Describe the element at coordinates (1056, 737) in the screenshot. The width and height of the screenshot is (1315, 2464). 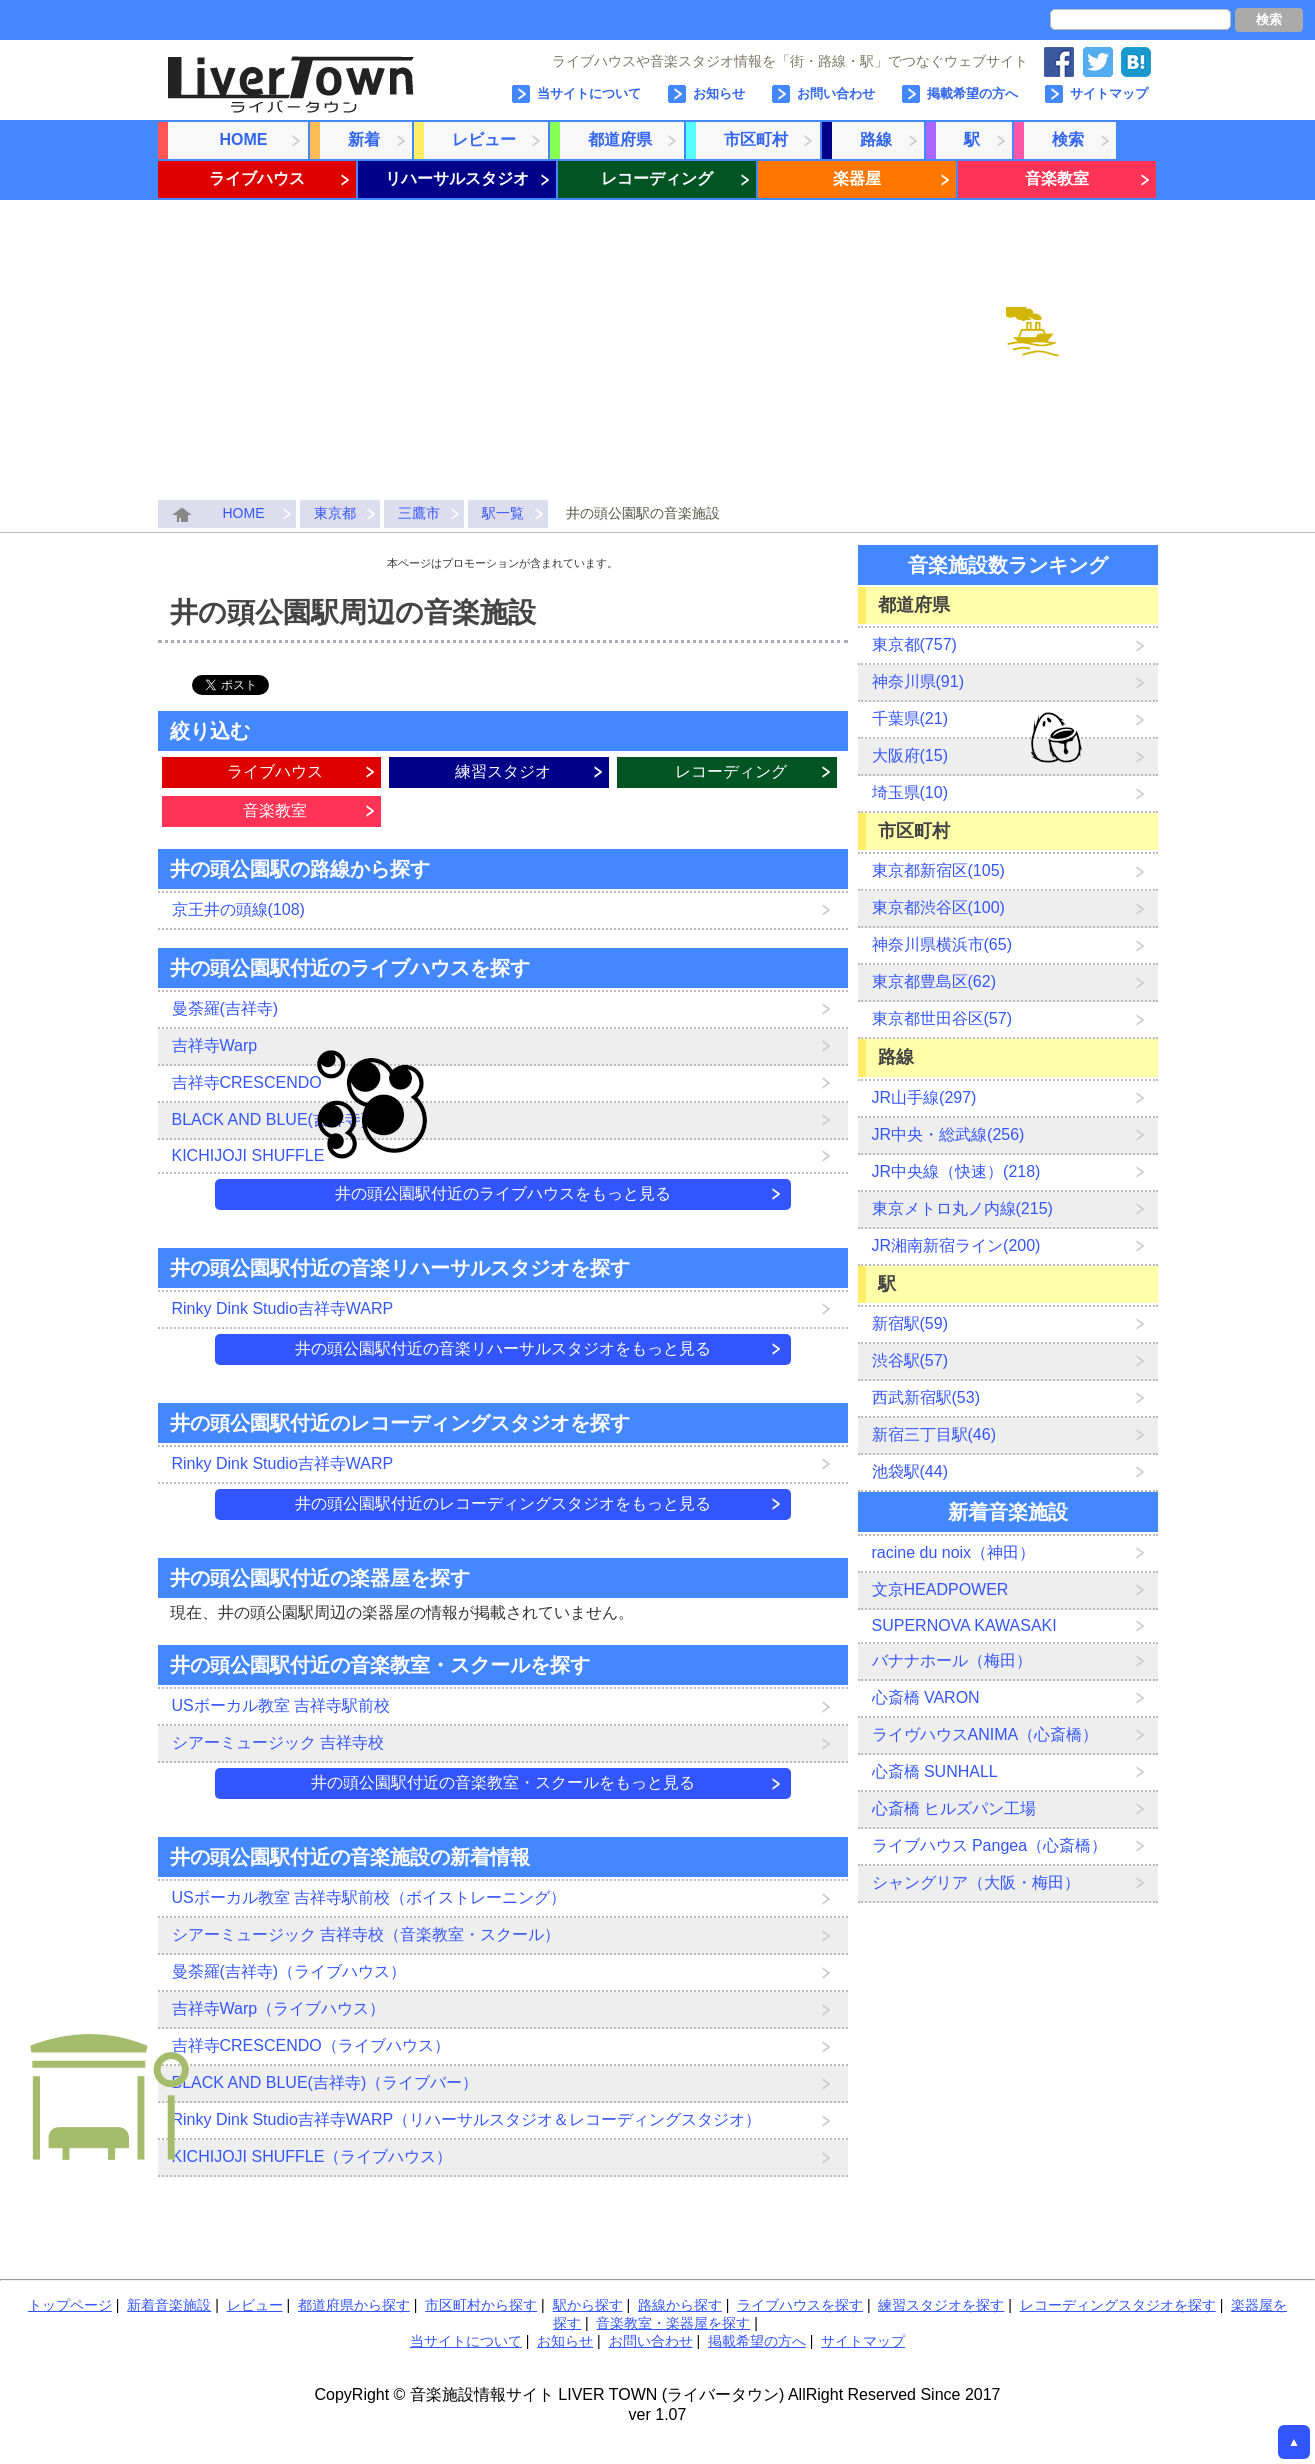
I see `tropical or beach-themed game item` at that location.